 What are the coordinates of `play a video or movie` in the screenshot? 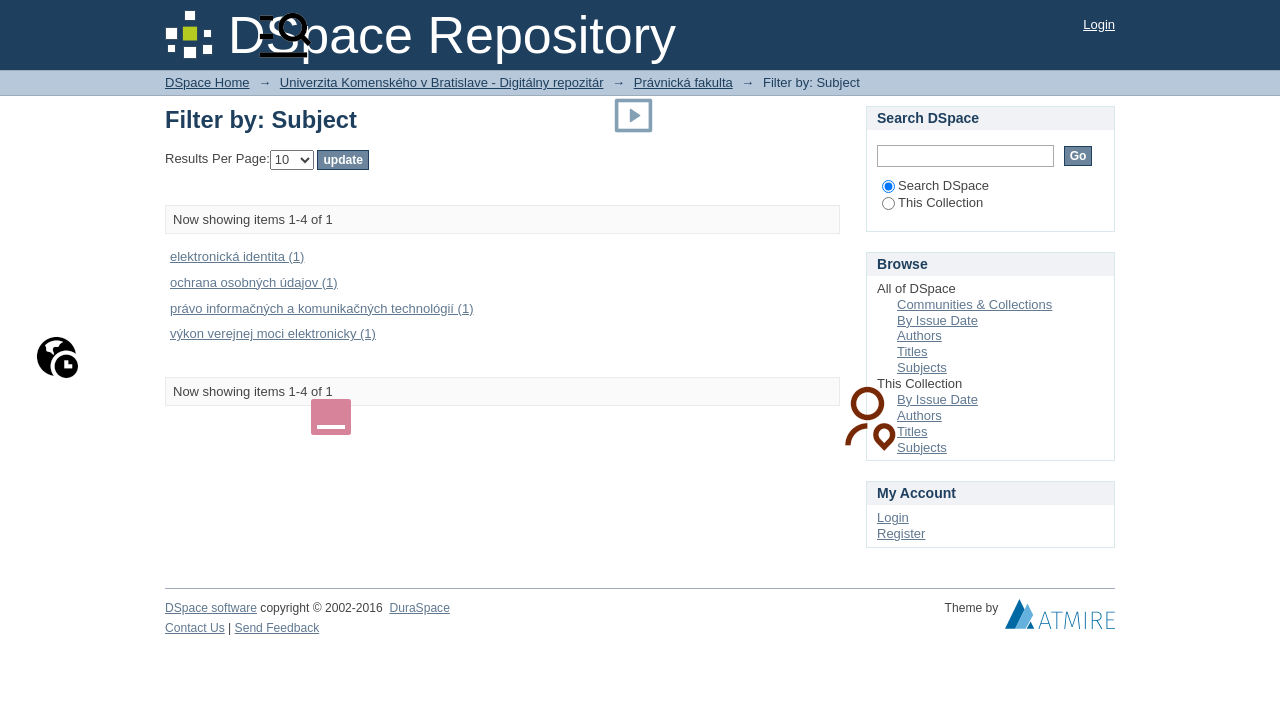 It's located at (633, 115).